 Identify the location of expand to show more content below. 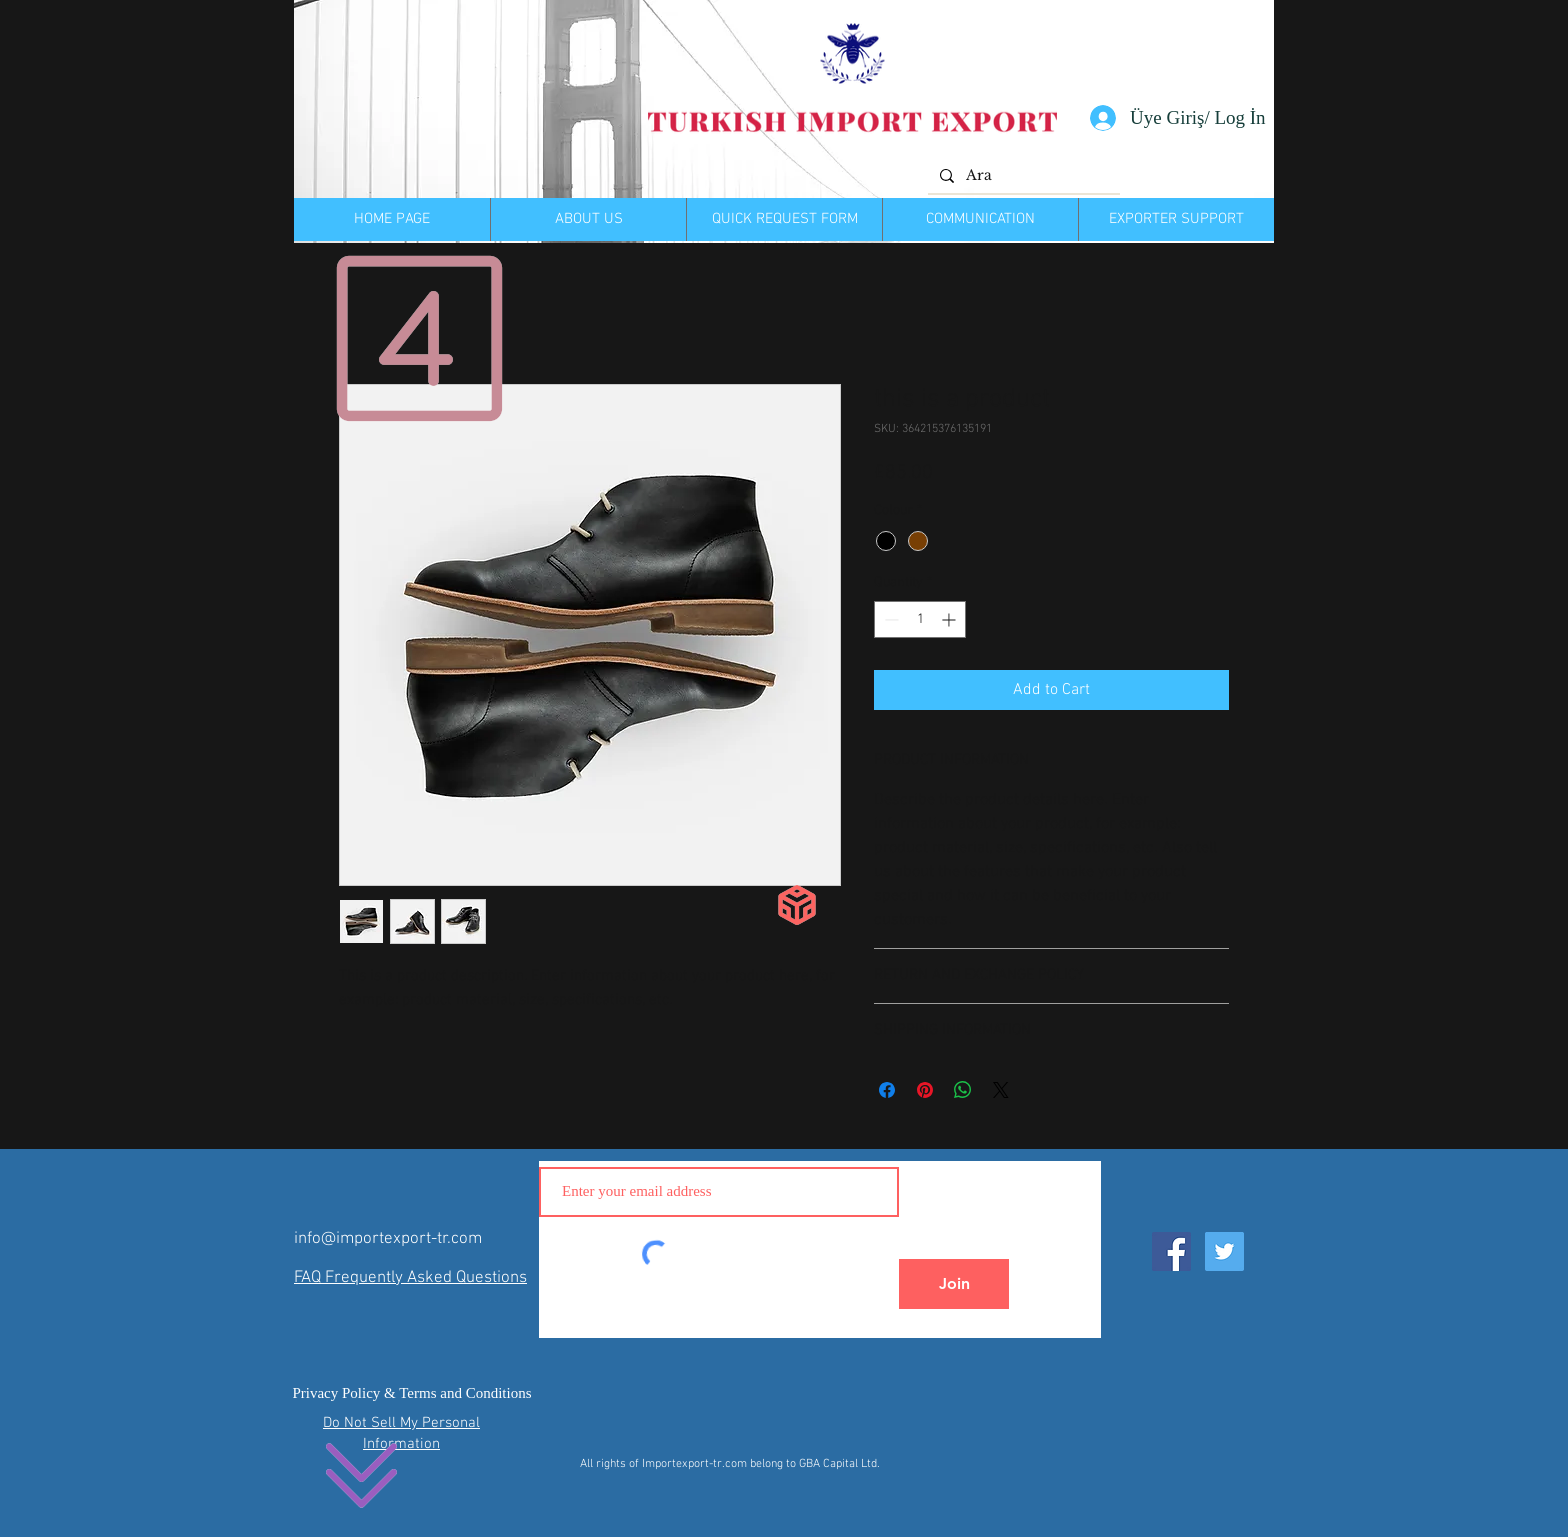
(361, 1475).